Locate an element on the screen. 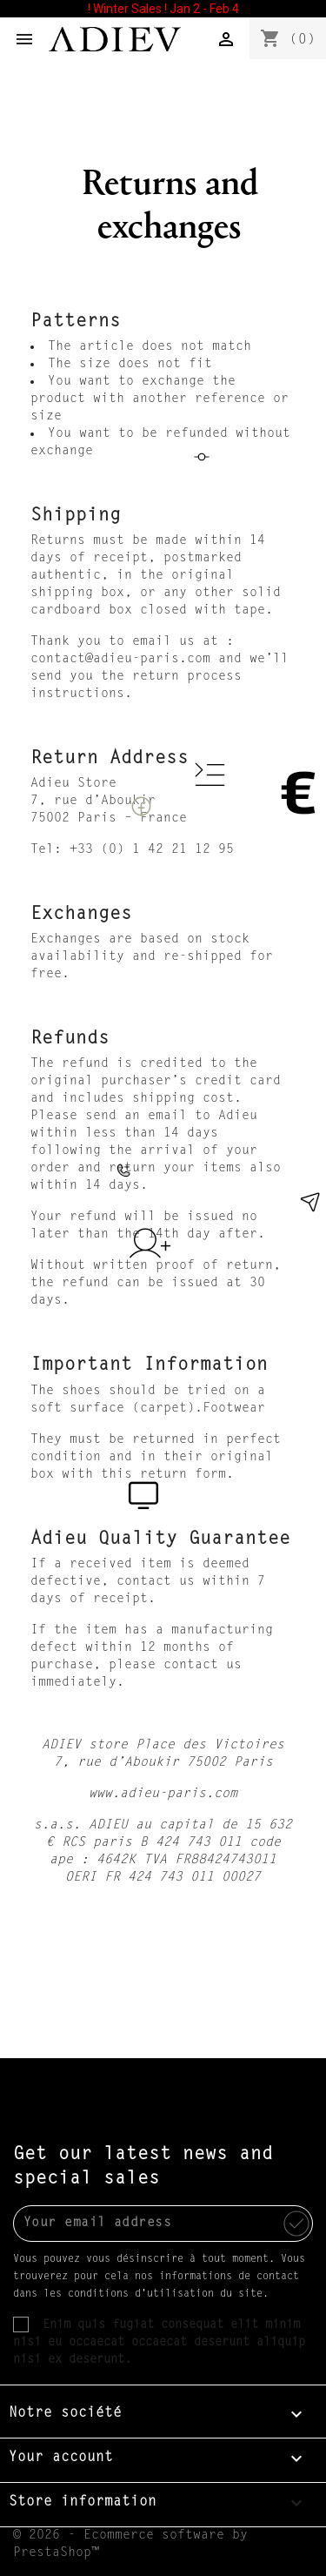 The width and height of the screenshot is (326, 2576). link to Facebook profile or page is located at coordinates (141, 806).